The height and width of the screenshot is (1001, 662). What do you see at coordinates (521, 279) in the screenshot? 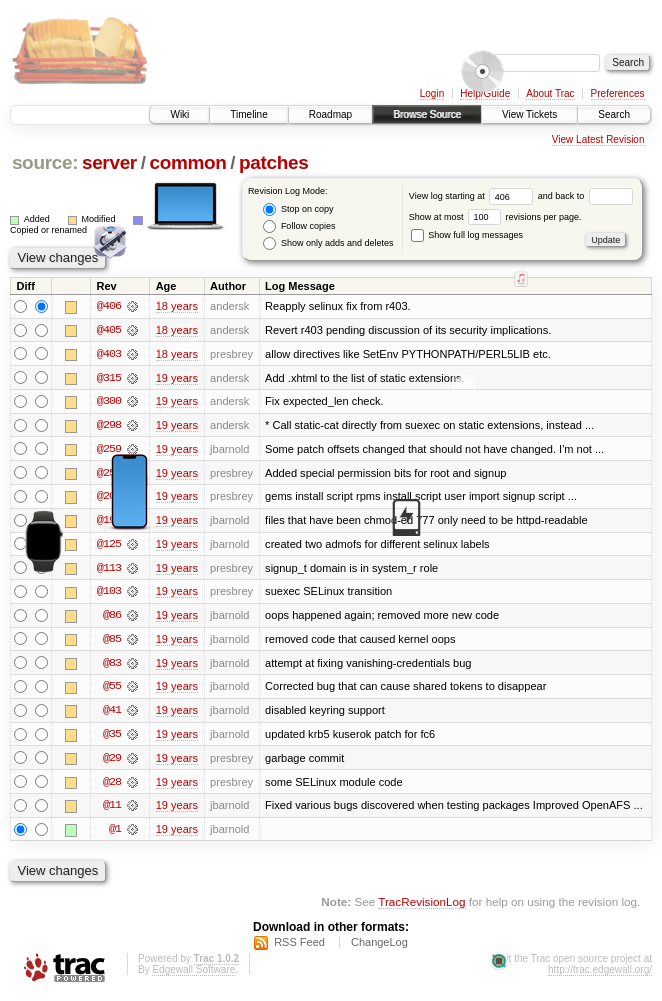
I see `a midi audio file` at bounding box center [521, 279].